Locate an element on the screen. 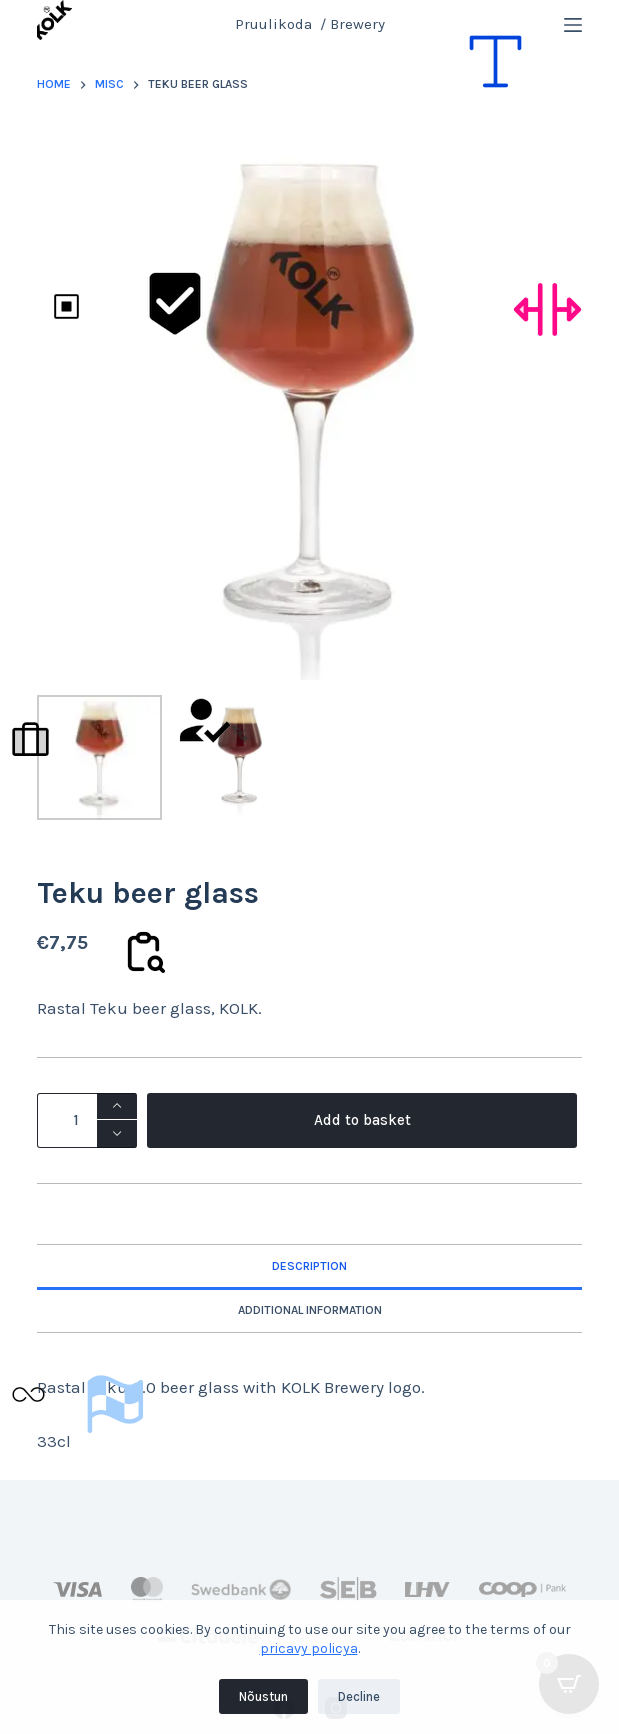  search clipboard contents is located at coordinates (143, 951).